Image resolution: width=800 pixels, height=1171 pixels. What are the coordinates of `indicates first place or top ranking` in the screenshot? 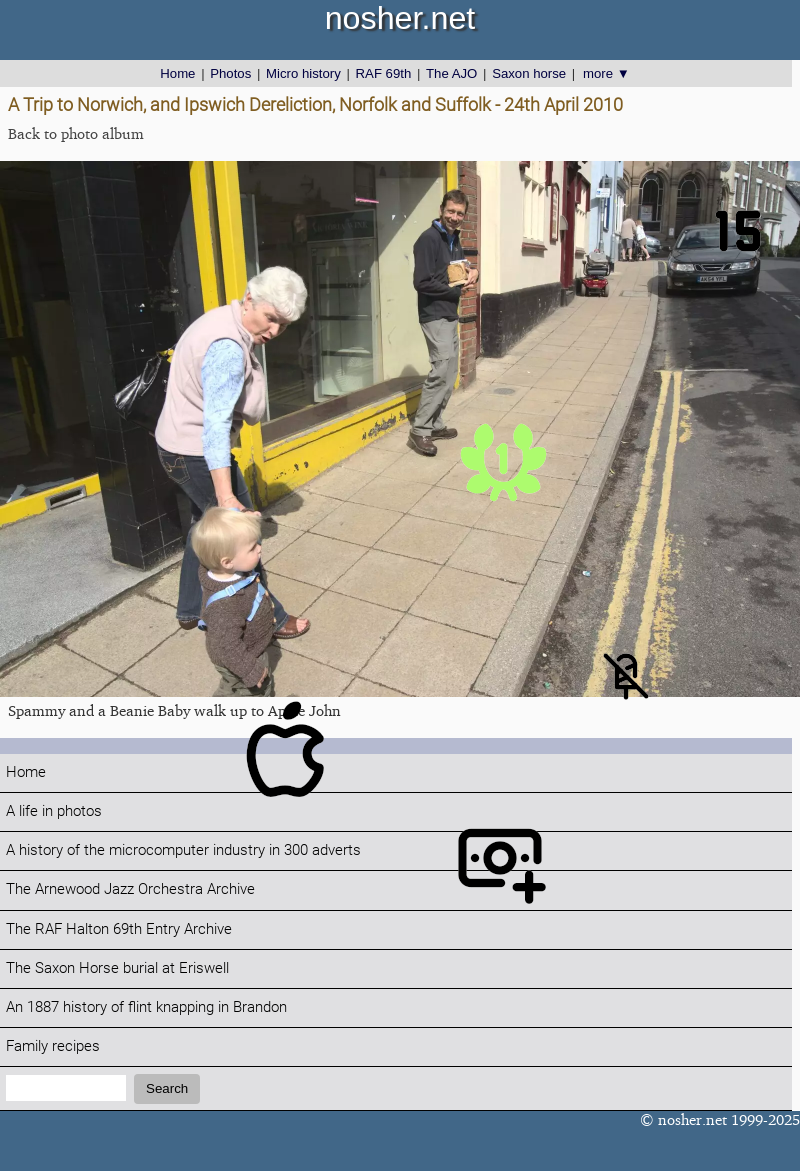 It's located at (503, 462).